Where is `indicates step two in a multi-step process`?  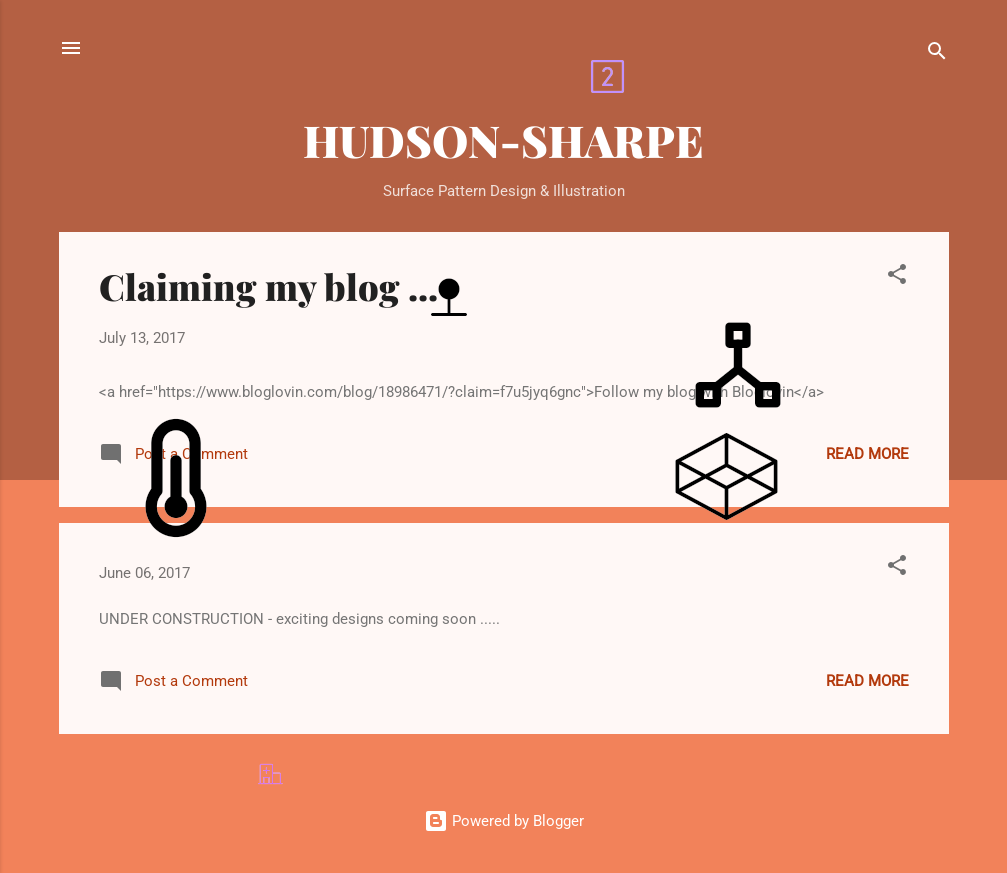
indicates step two in a multi-step process is located at coordinates (607, 76).